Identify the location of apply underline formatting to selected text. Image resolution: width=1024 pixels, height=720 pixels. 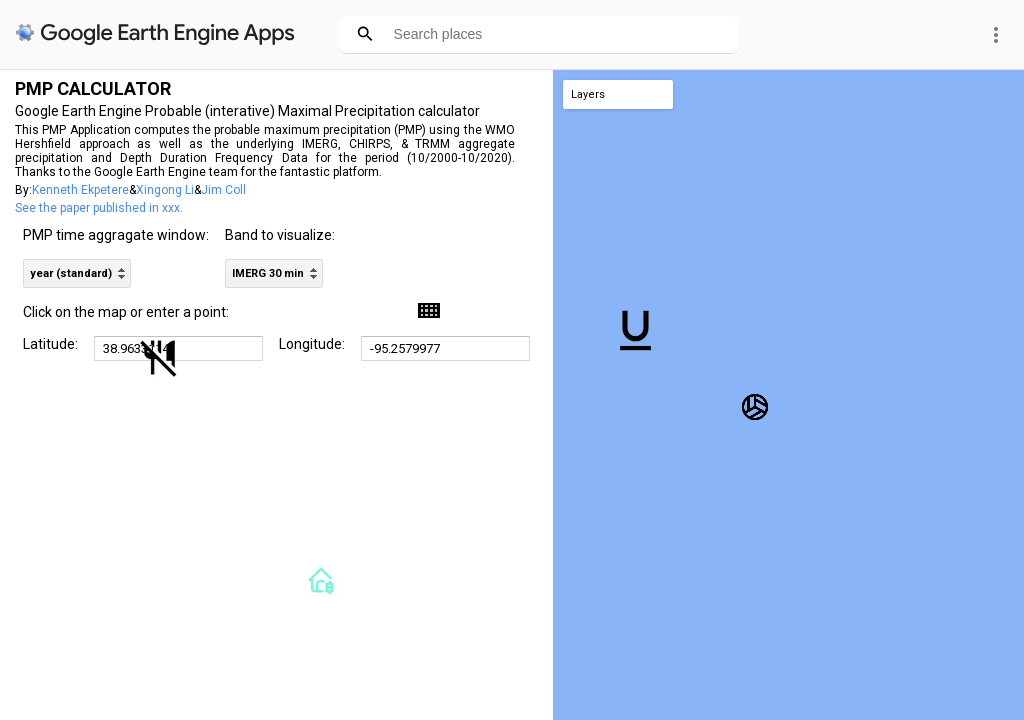
(635, 330).